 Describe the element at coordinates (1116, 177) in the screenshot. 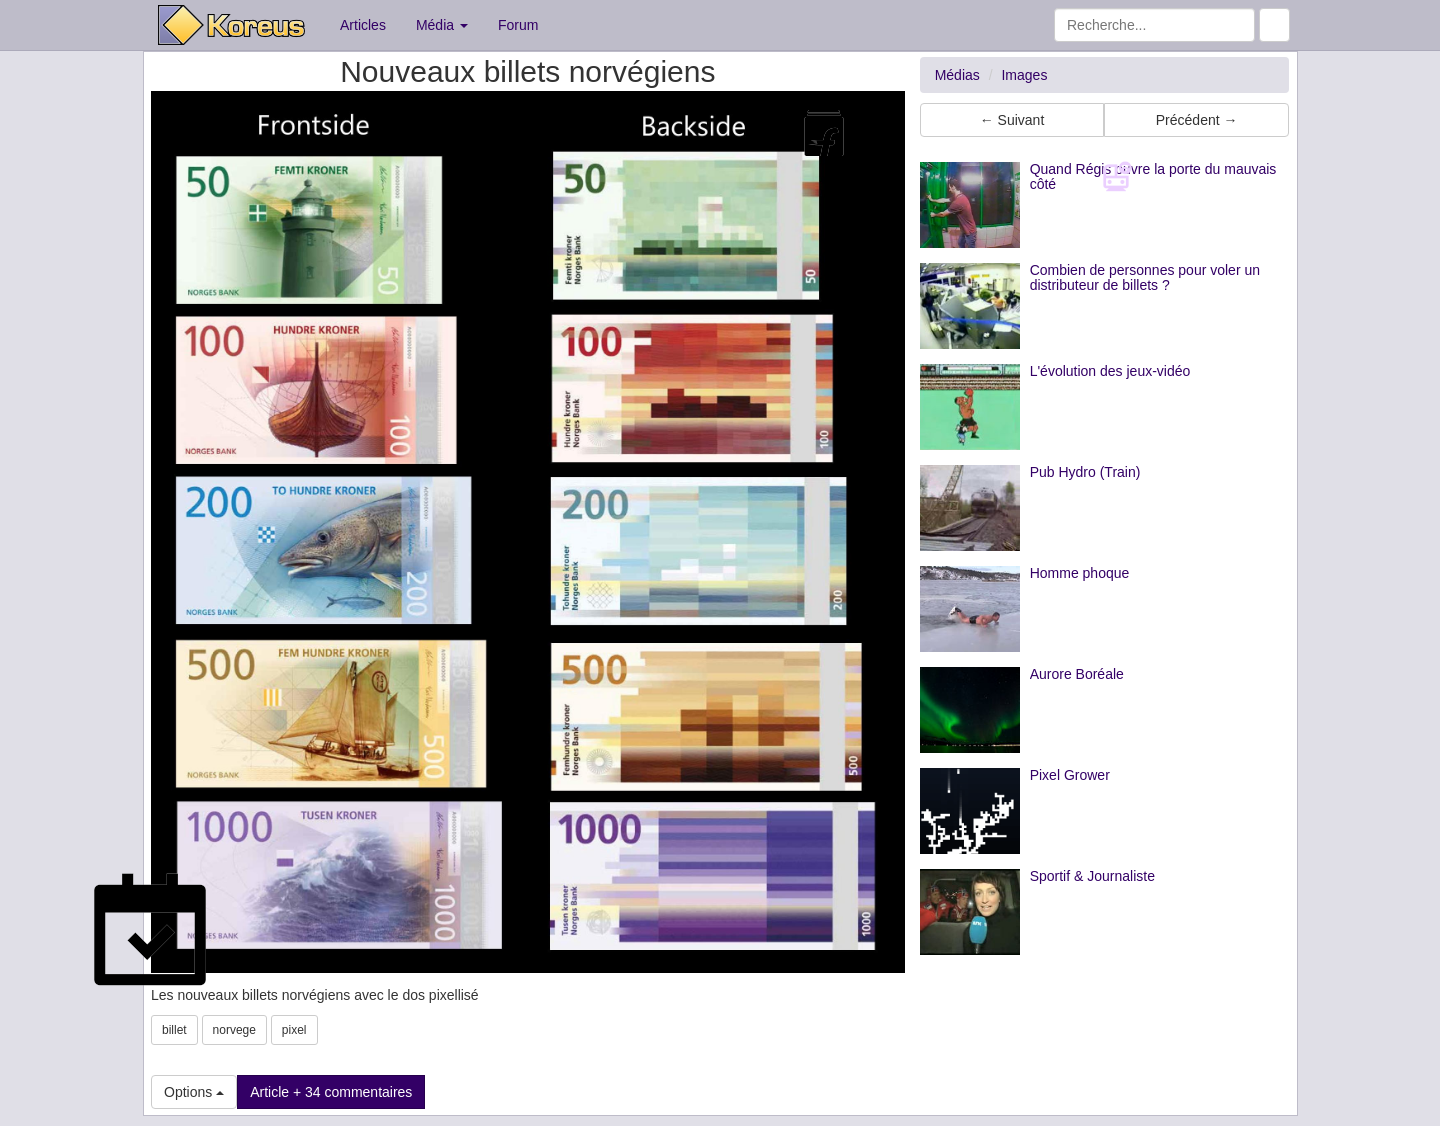

I see `indicates wifi availability on subway or transit` at that location.